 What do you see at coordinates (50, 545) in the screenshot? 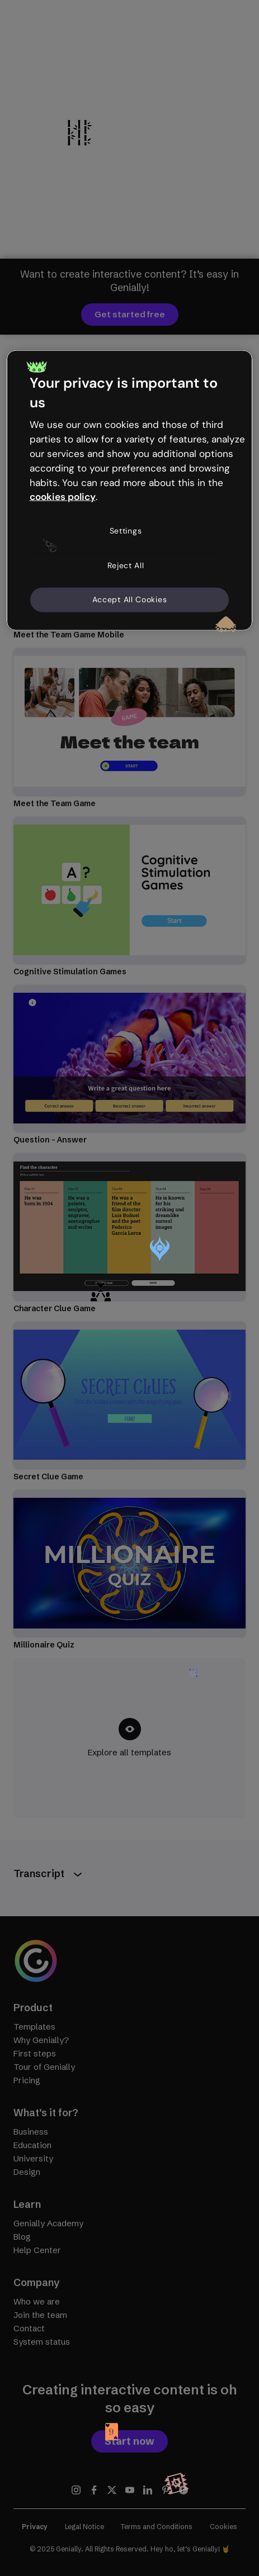
I see `cast a plasma or energy attack` at bounding box center [50, 545].